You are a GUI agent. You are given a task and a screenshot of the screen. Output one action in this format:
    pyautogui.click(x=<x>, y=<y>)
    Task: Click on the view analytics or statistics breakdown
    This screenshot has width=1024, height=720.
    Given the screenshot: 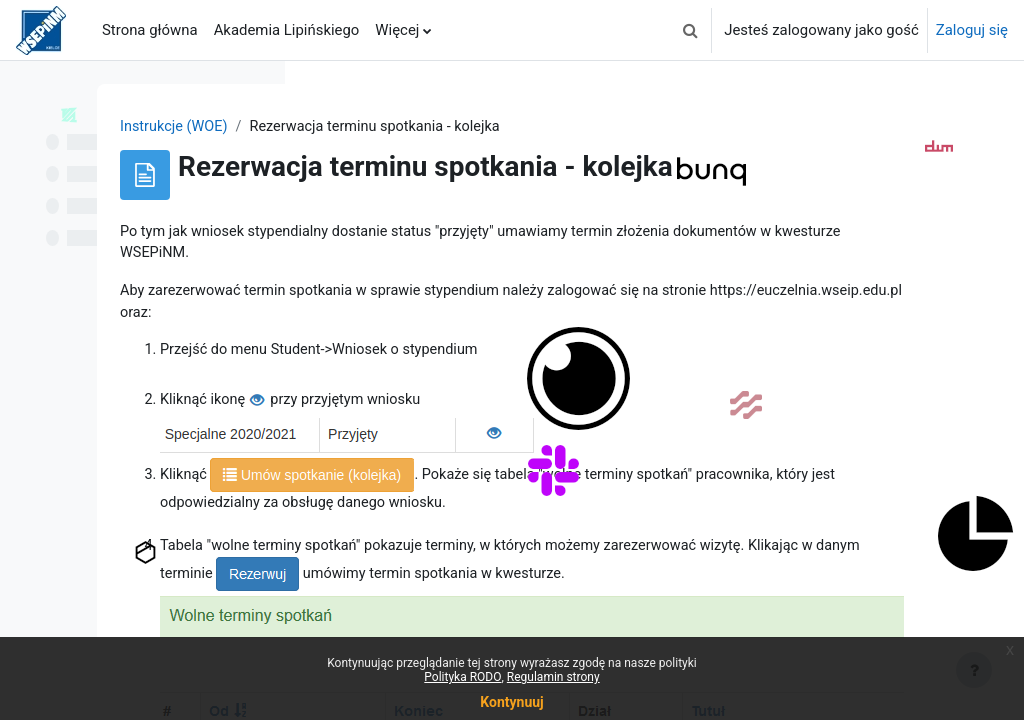 What is the action you would take?
    pyautogui.click(x=973, y=536)
    